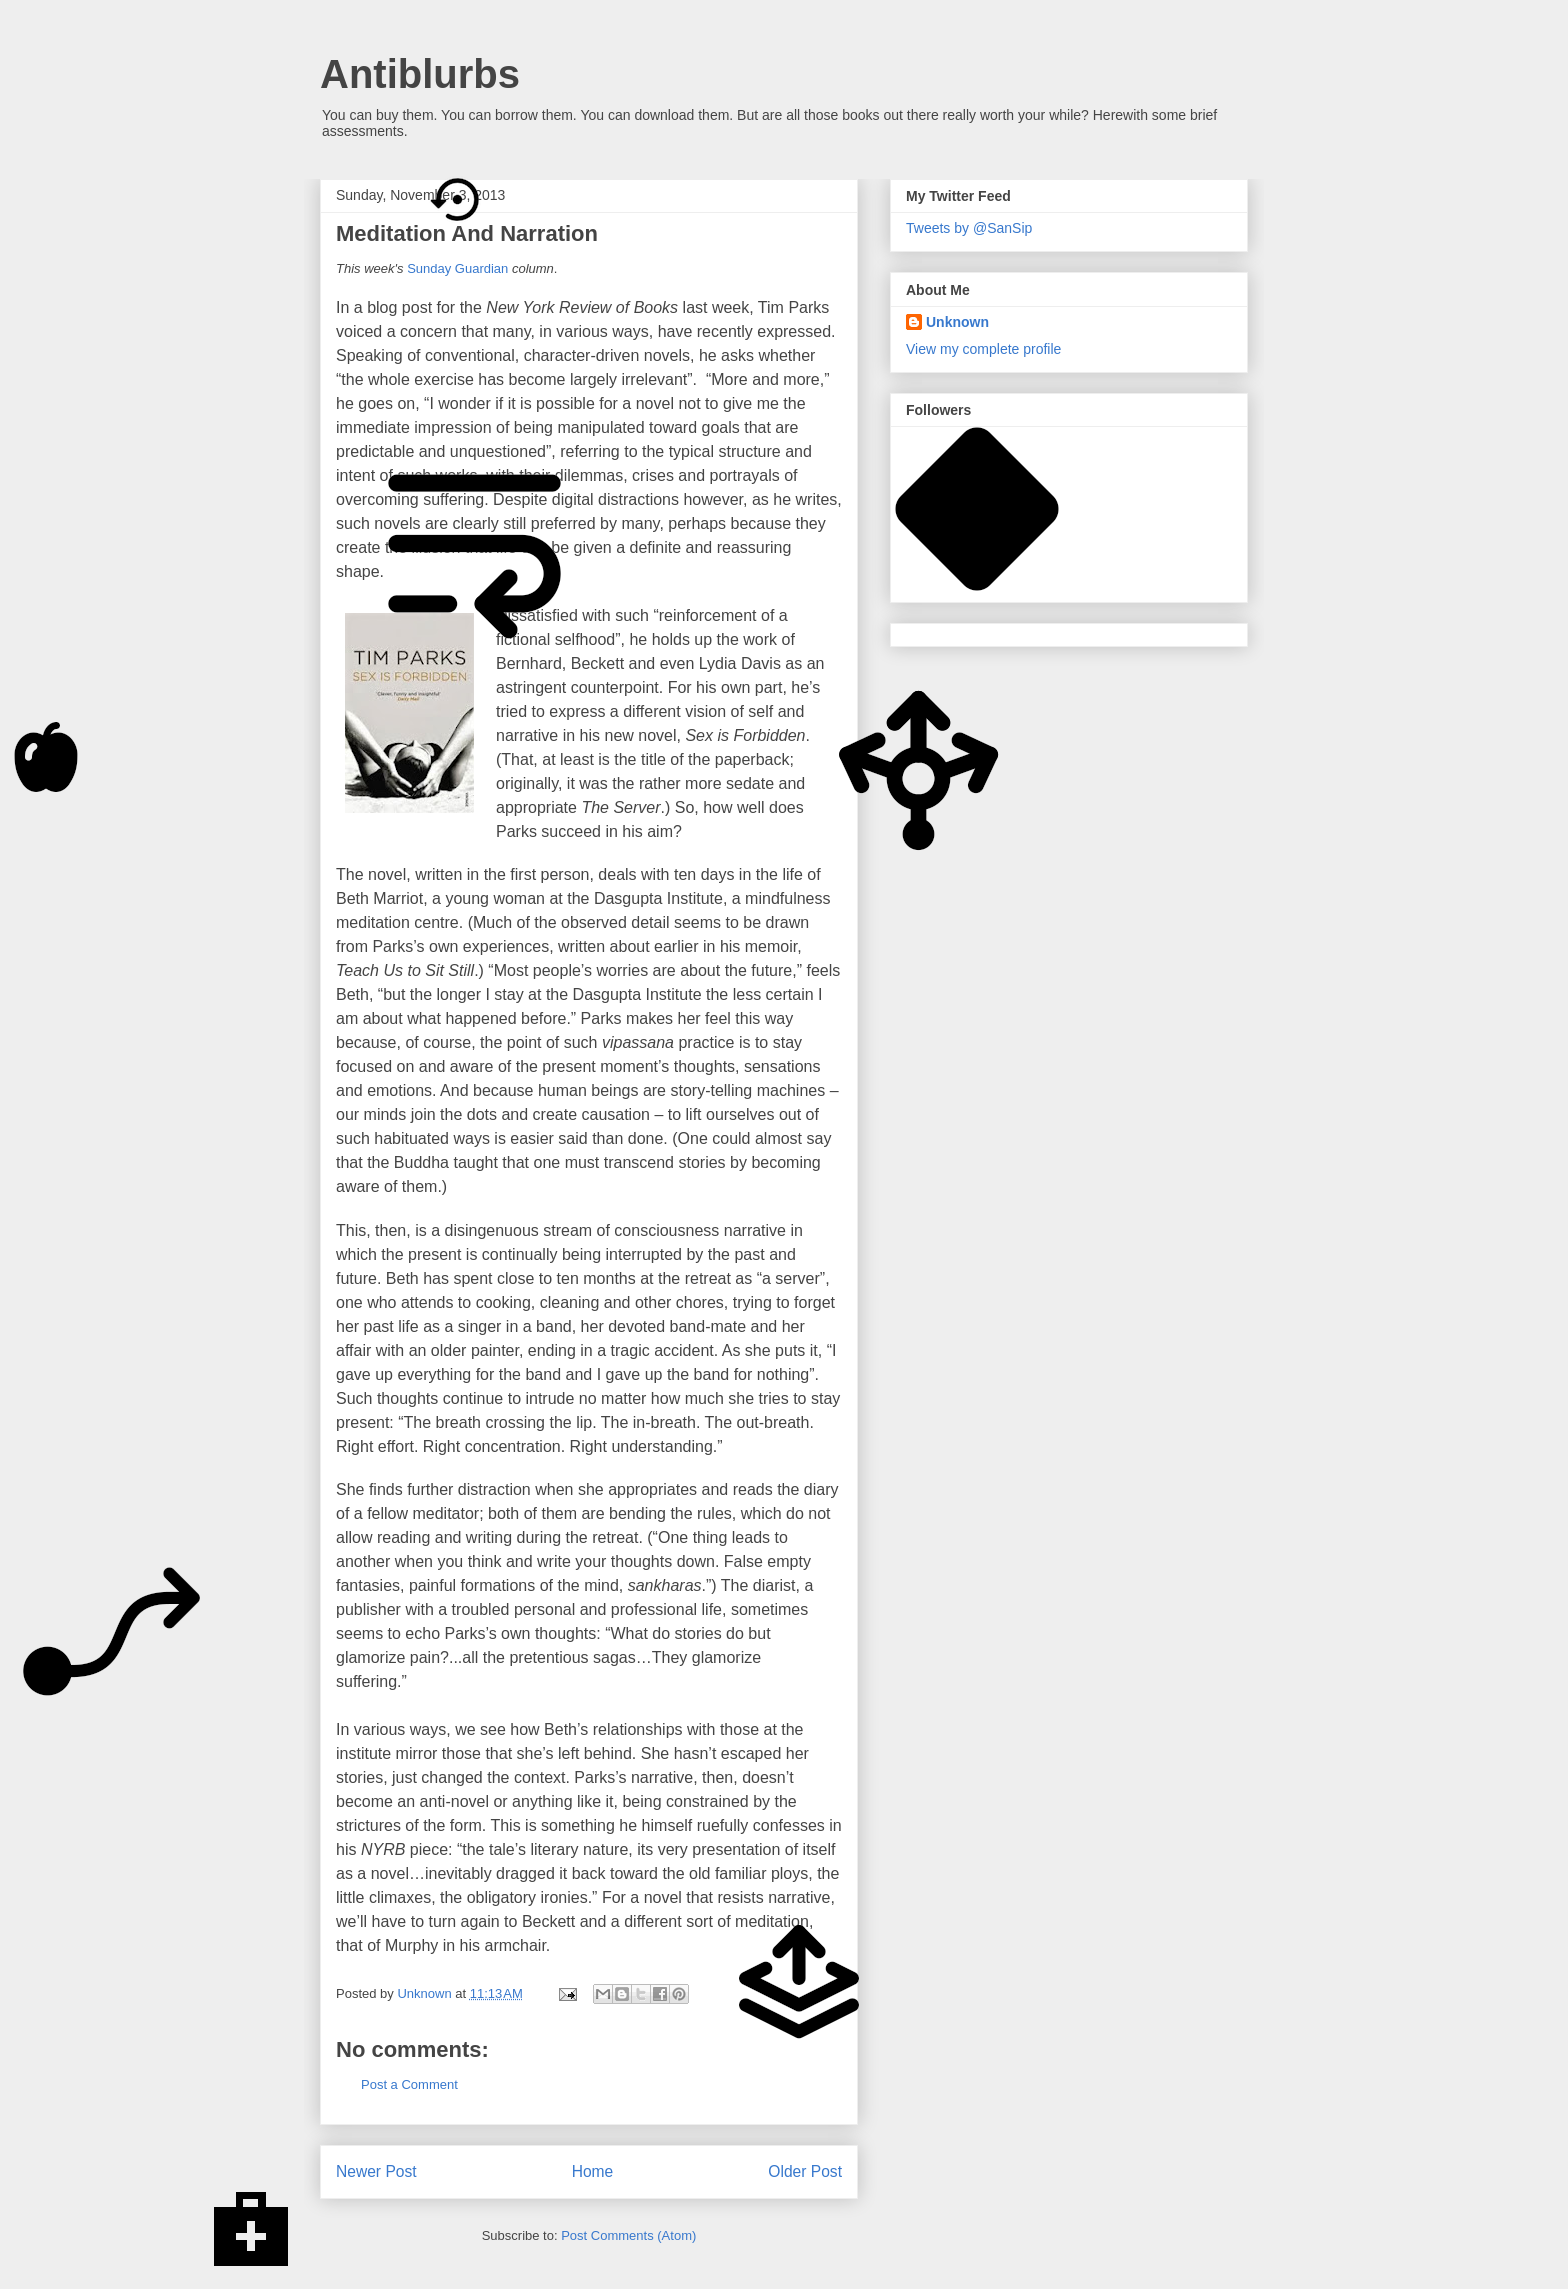  I want to click on pop item from stack, so click(799, 1985).